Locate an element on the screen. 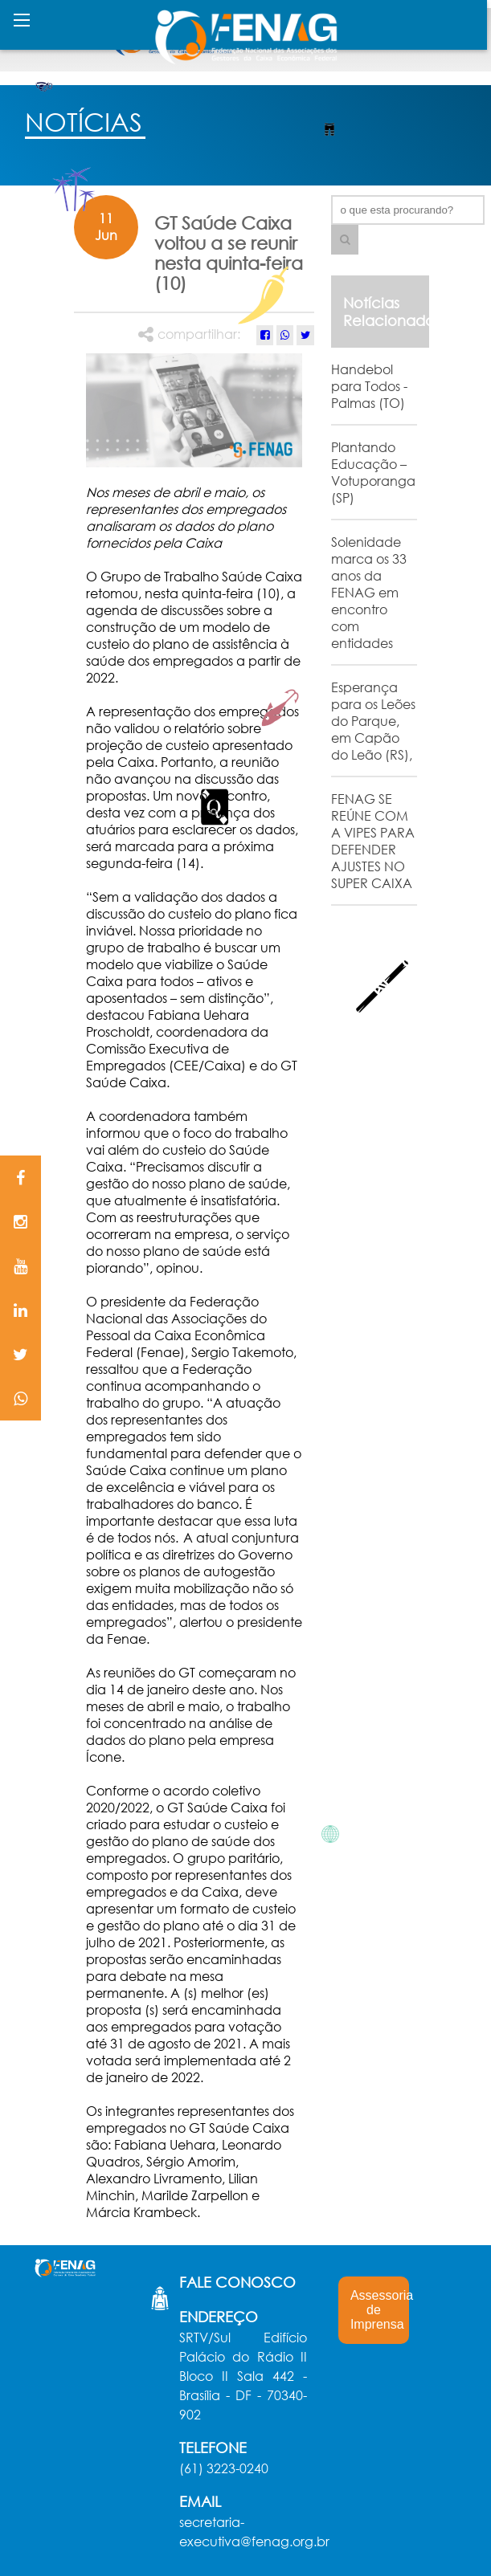 Image resolution: width=491 pixels, height=2576 pixels. select steampunk goggles accessory for your avatar is located at coordinates (44, 87).